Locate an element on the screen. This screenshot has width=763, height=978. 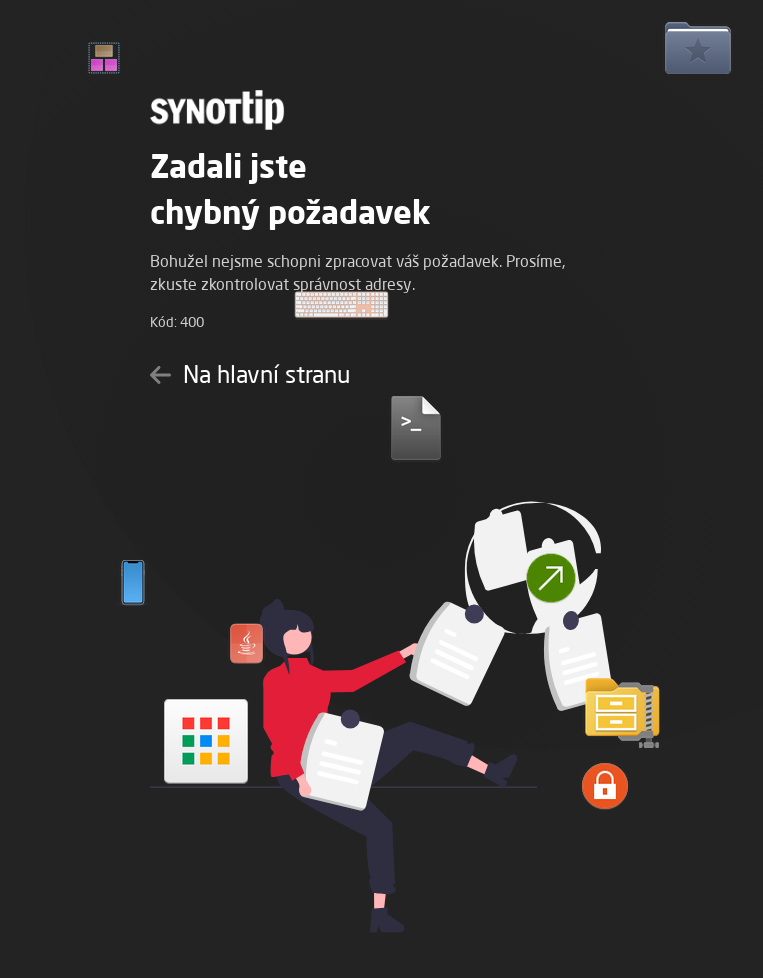
open color palette or theme settings is located at coordinates (206, 741).